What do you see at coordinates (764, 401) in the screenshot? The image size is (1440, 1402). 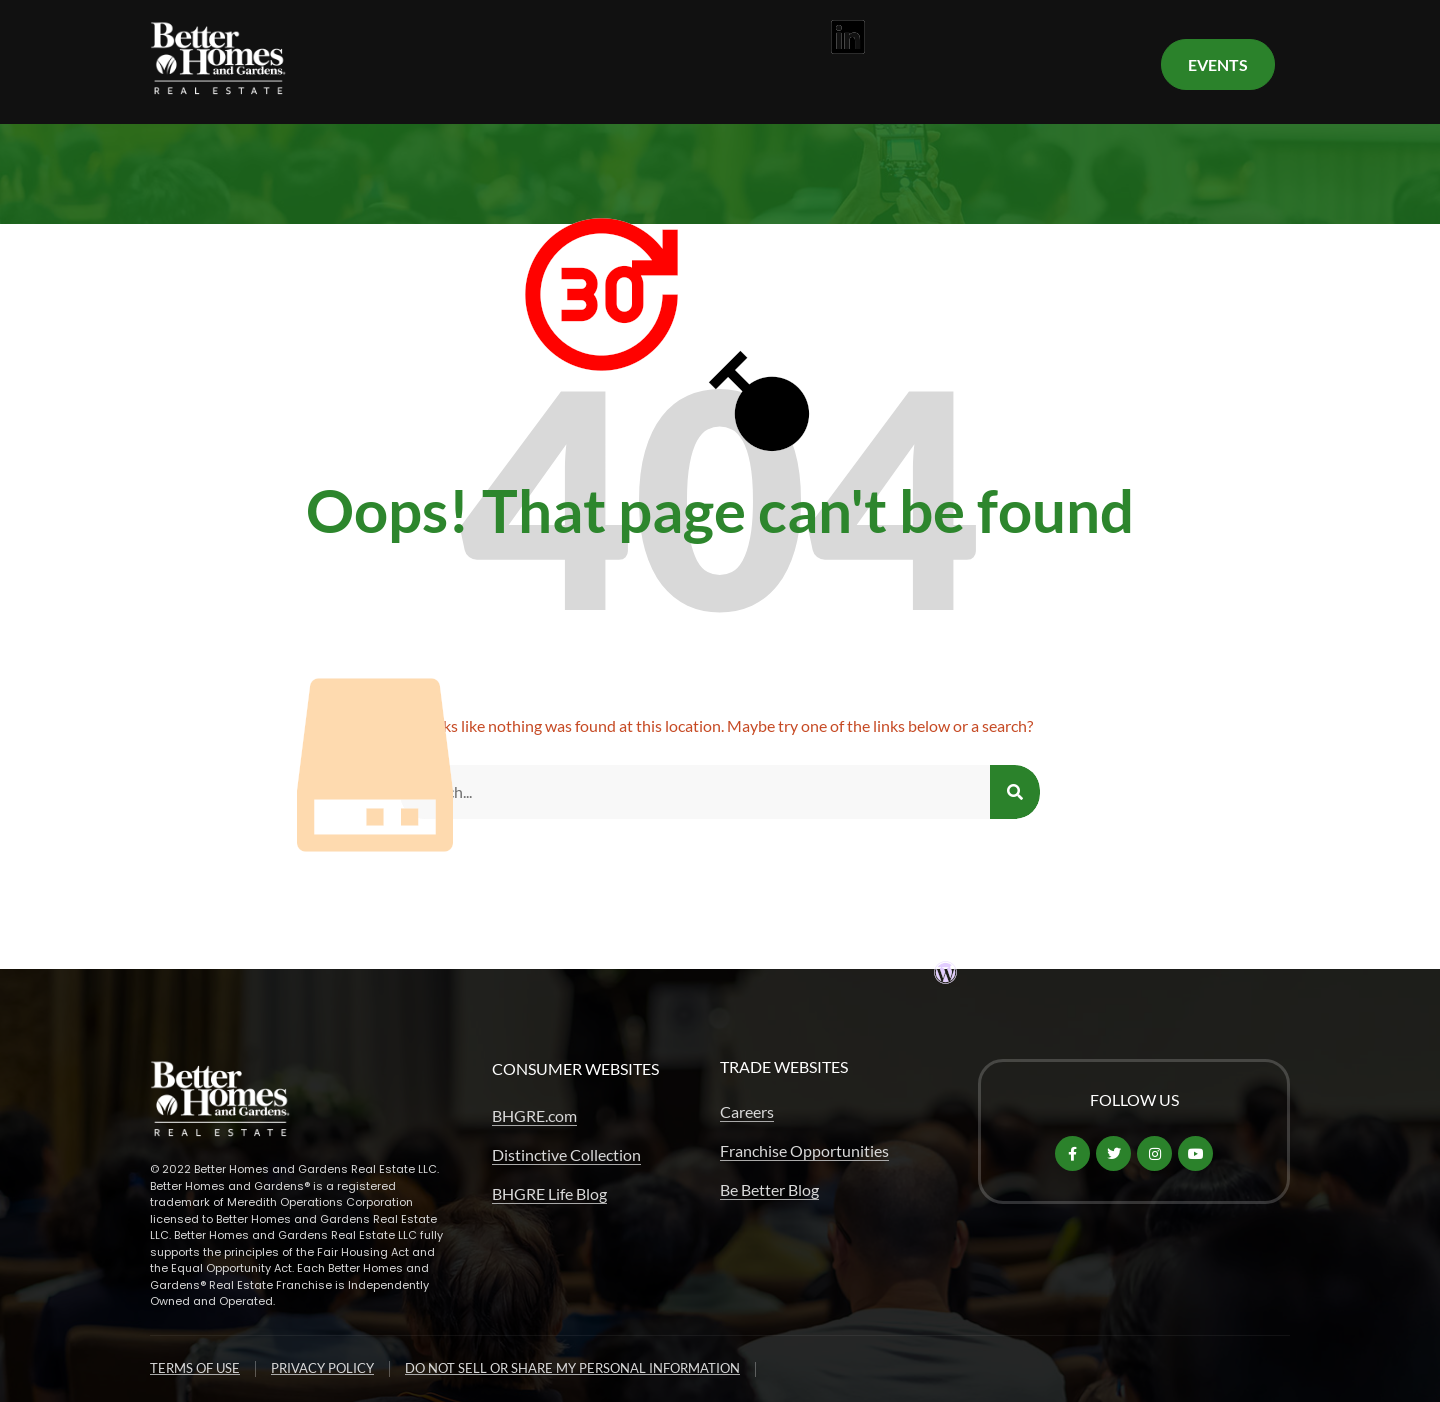 I see `gender identity symbol for travesti` at bounding box center [764, 401].